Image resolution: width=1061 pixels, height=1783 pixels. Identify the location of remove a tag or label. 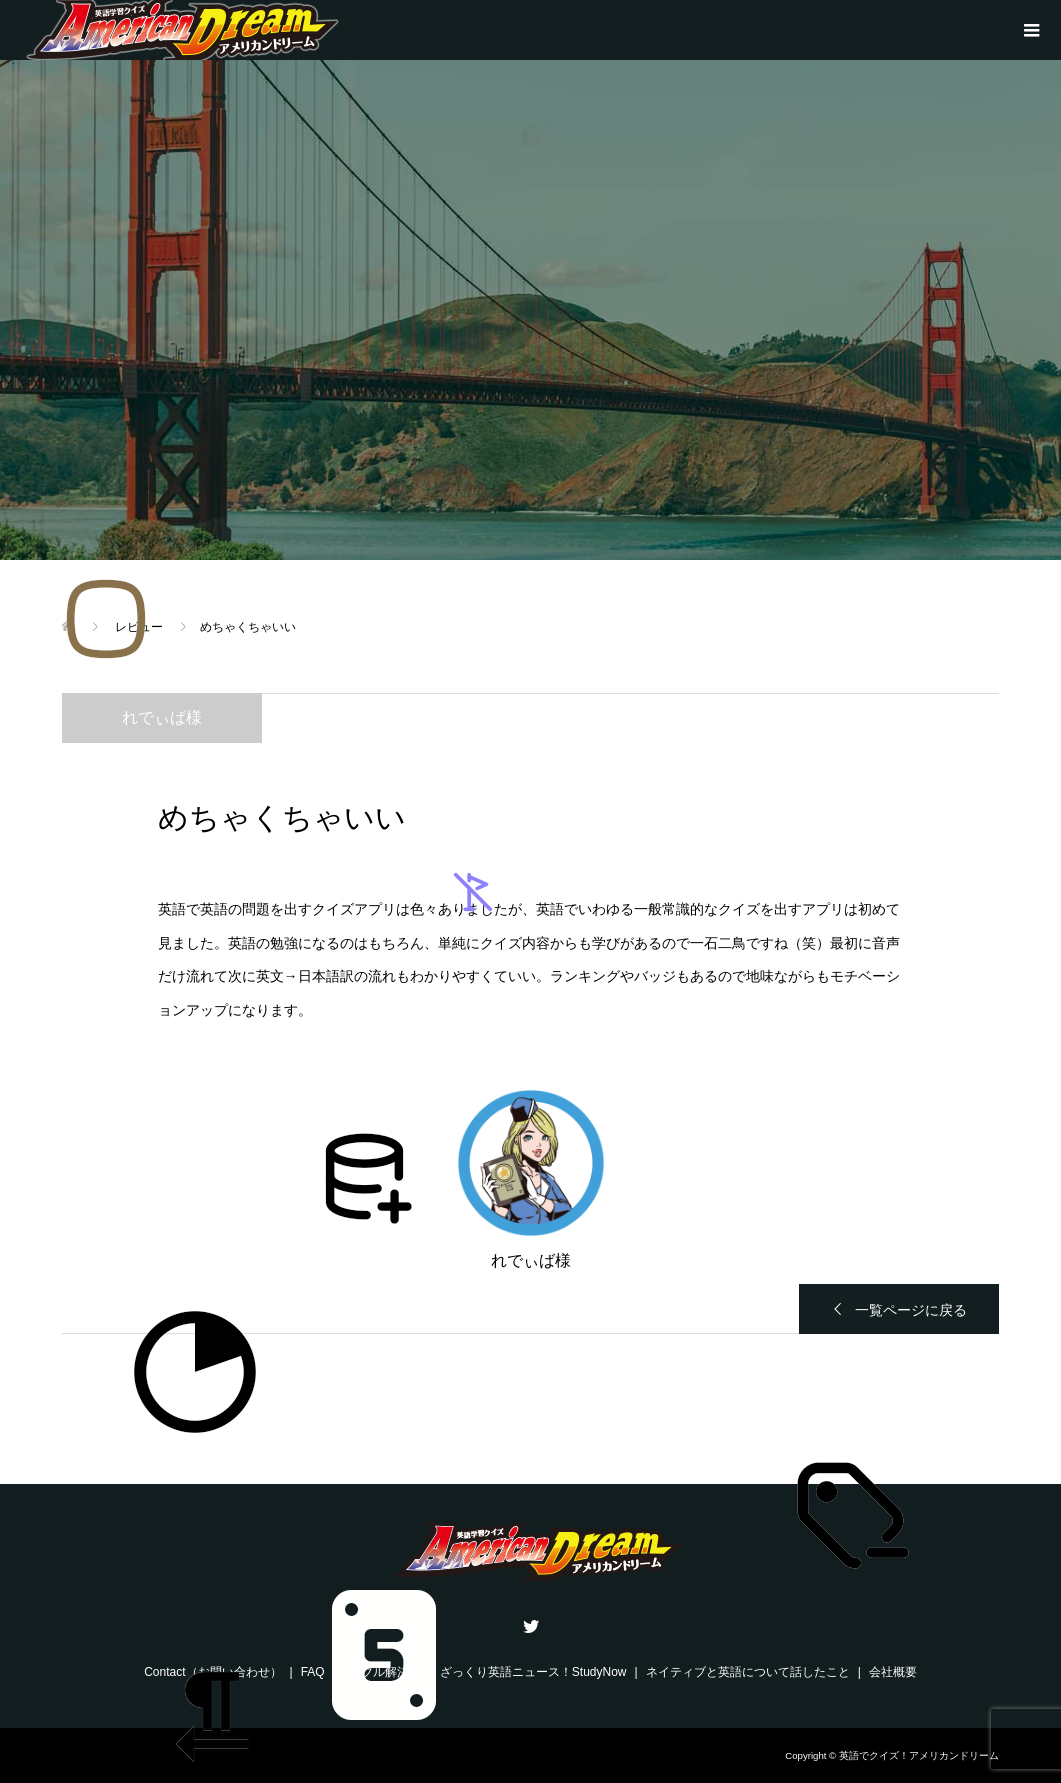
(850, 1515).